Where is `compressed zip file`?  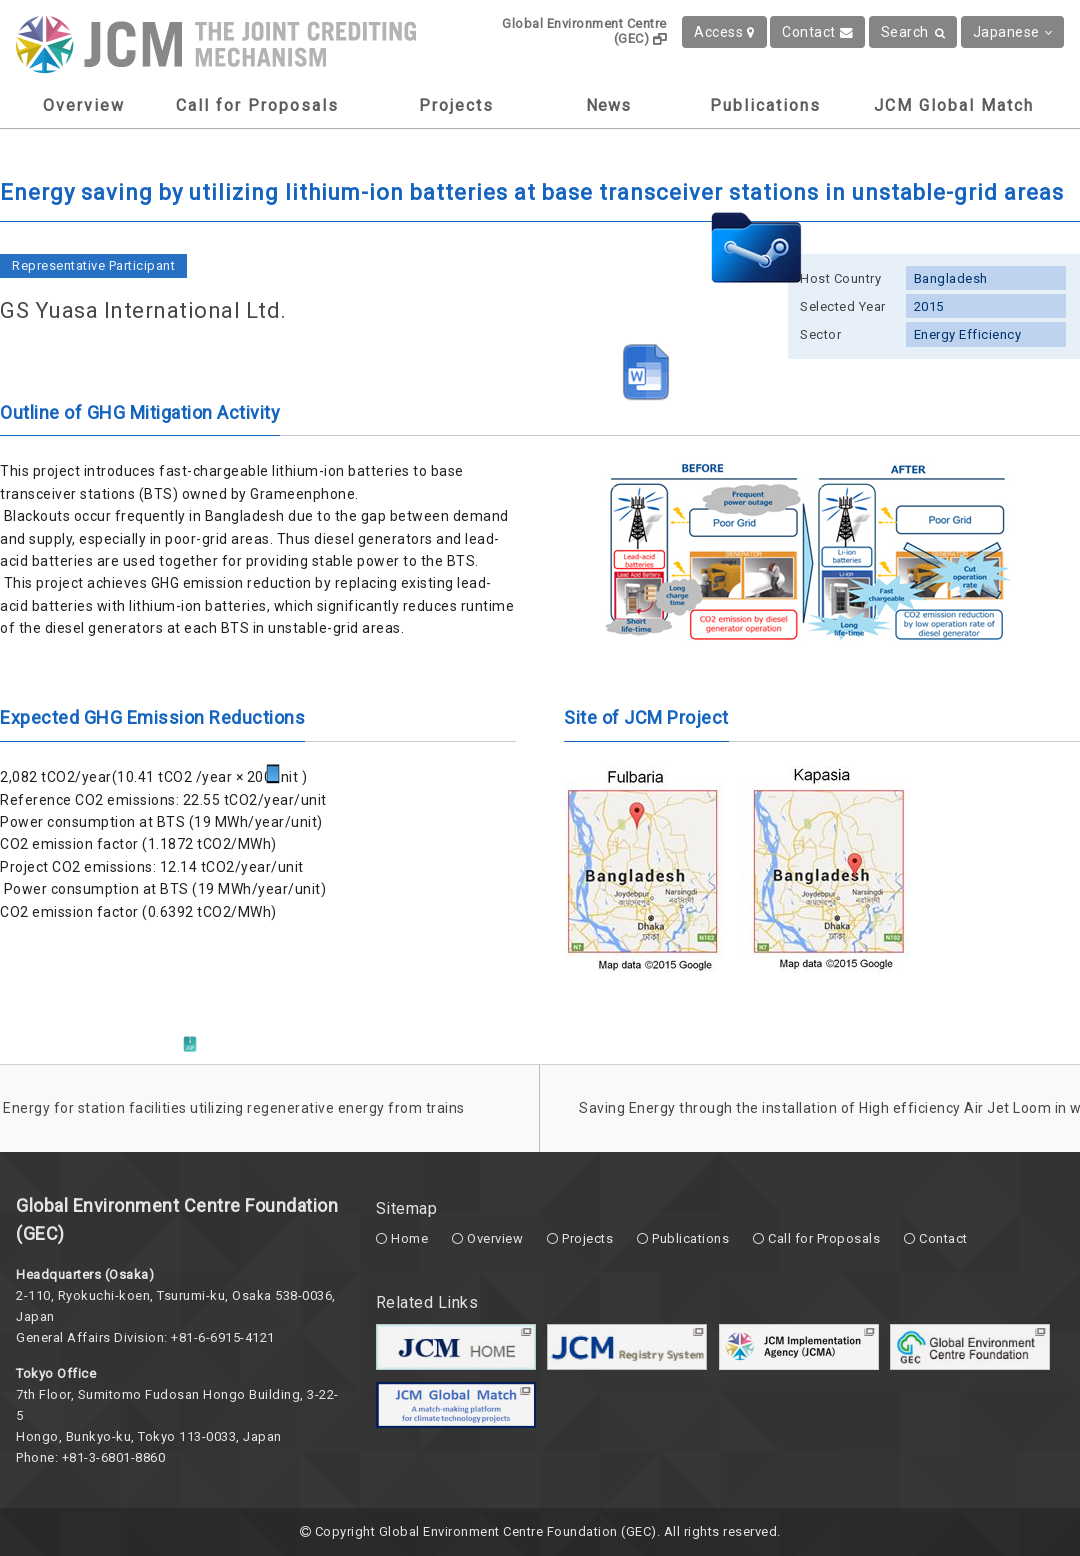 compressed zip file is located at coordinates (190, 1044).